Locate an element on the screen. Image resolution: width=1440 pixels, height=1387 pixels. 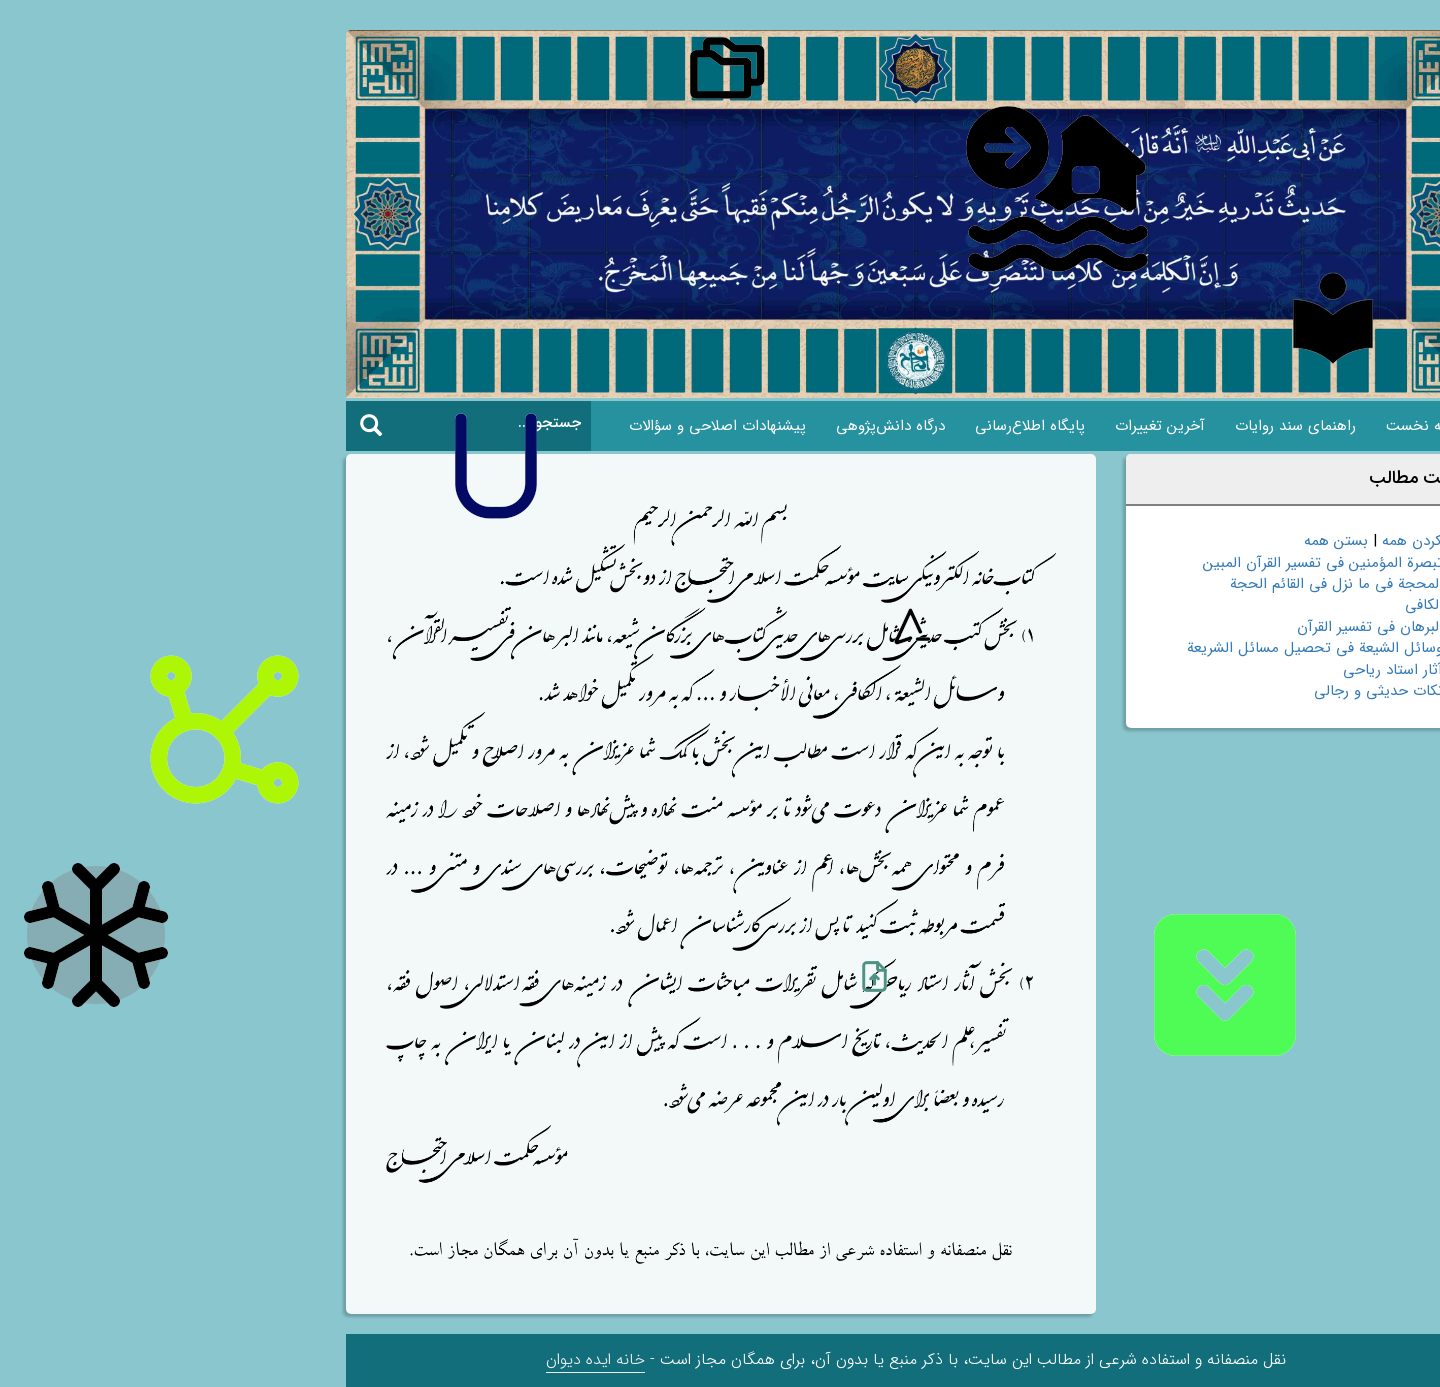
toggle air conditioning or cooling mode is located at coordinates (96, 935).